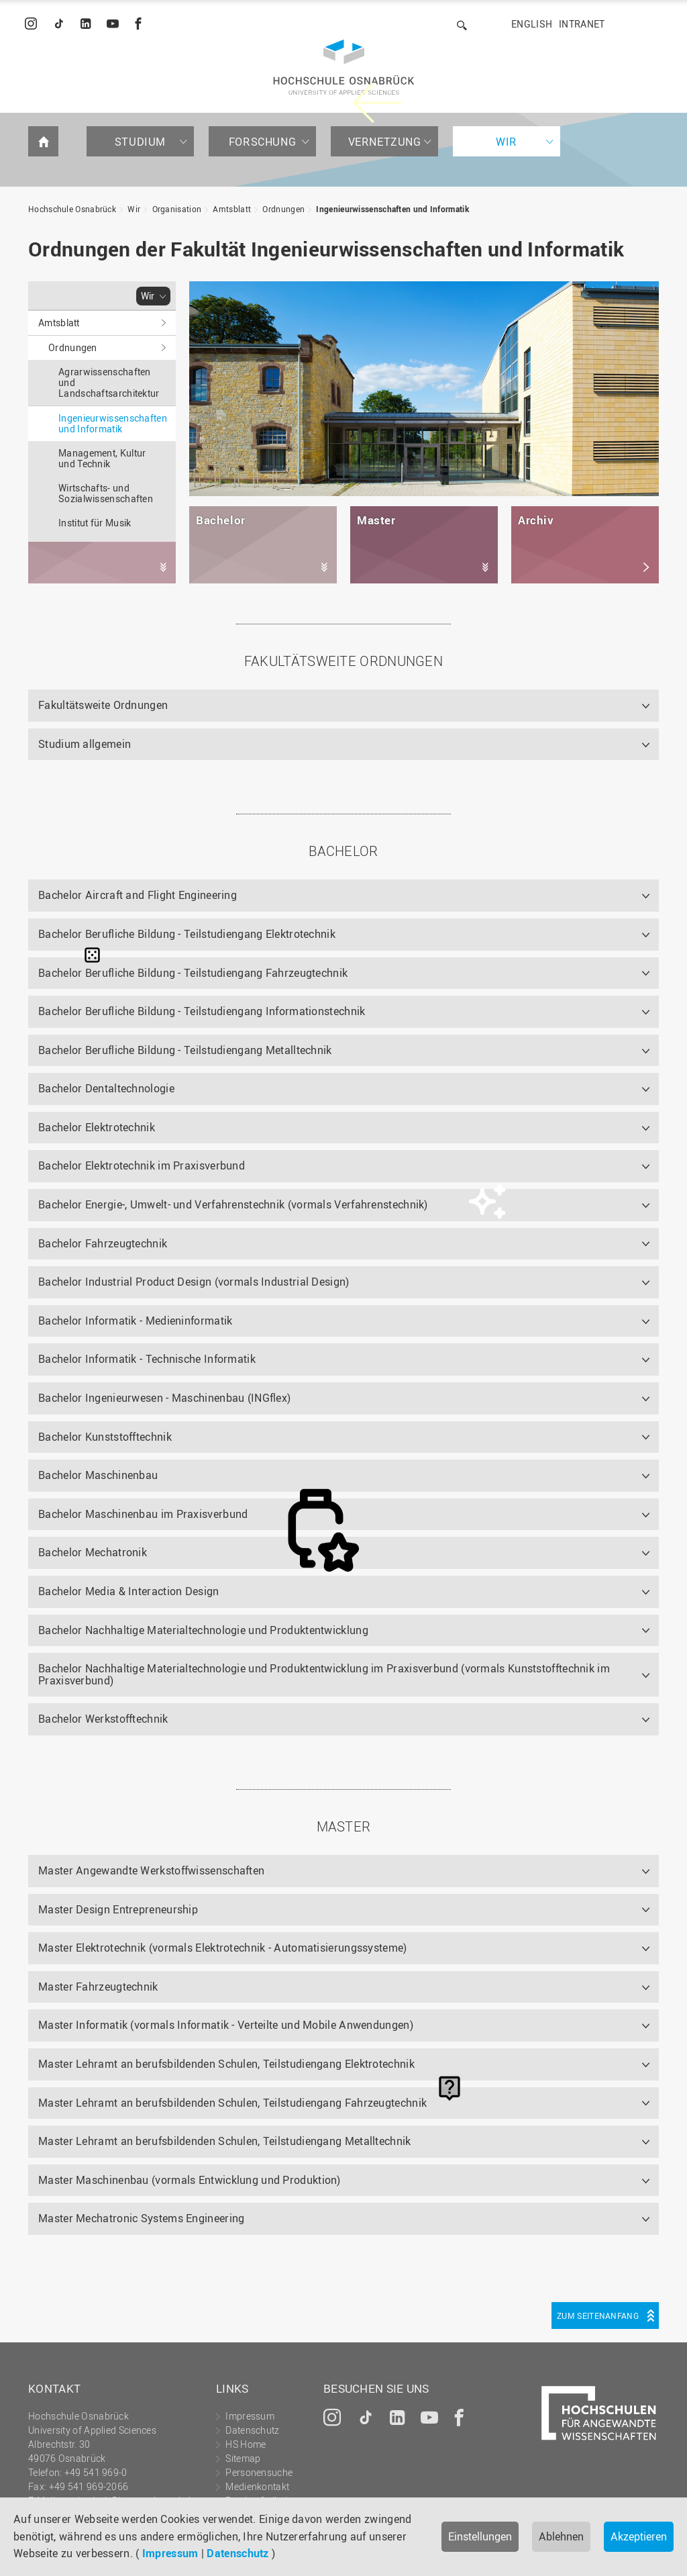 This screenshot has width=687, height=2576. I want to click on go back to the previous screen, so click(377, 103).